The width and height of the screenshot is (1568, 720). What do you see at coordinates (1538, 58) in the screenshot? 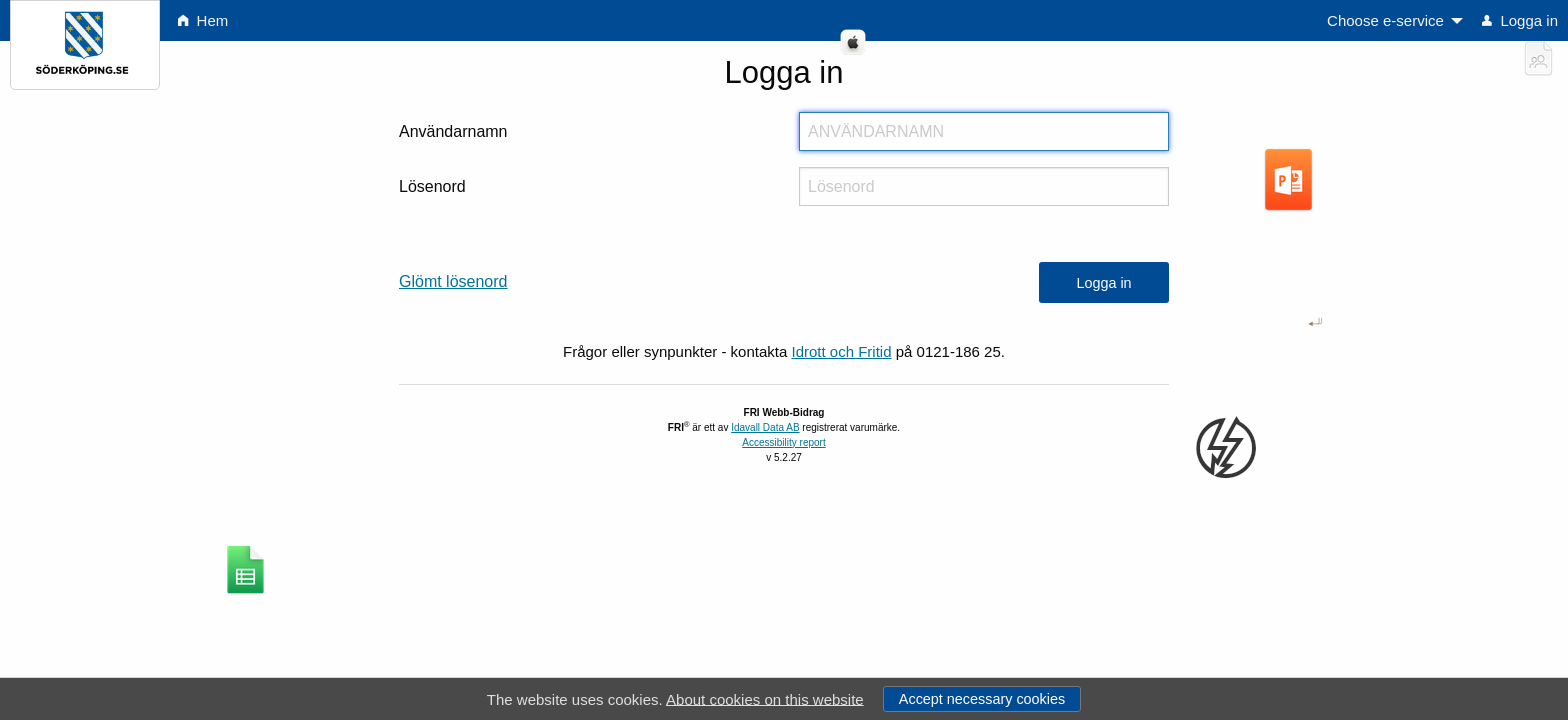
I see `credits or attribution file` at bounding box center [1538, 58].